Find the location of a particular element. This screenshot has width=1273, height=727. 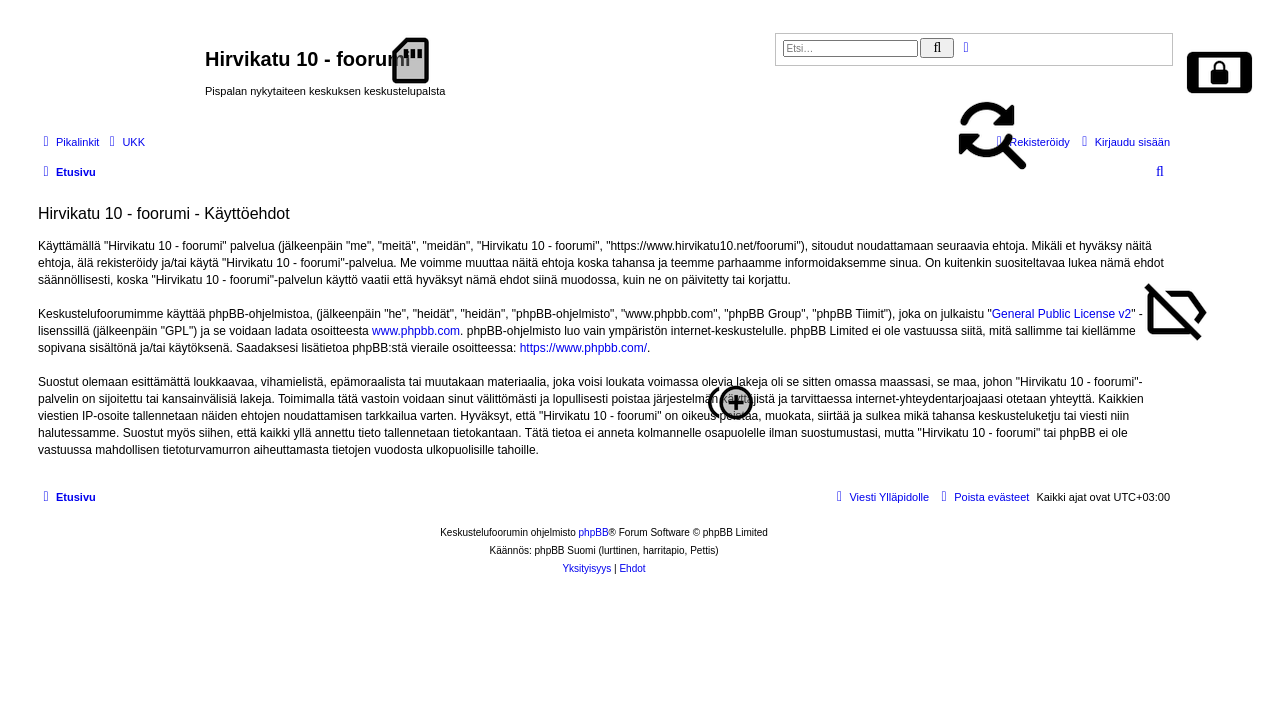

access sd card storage is located at coordinates (410, 60).